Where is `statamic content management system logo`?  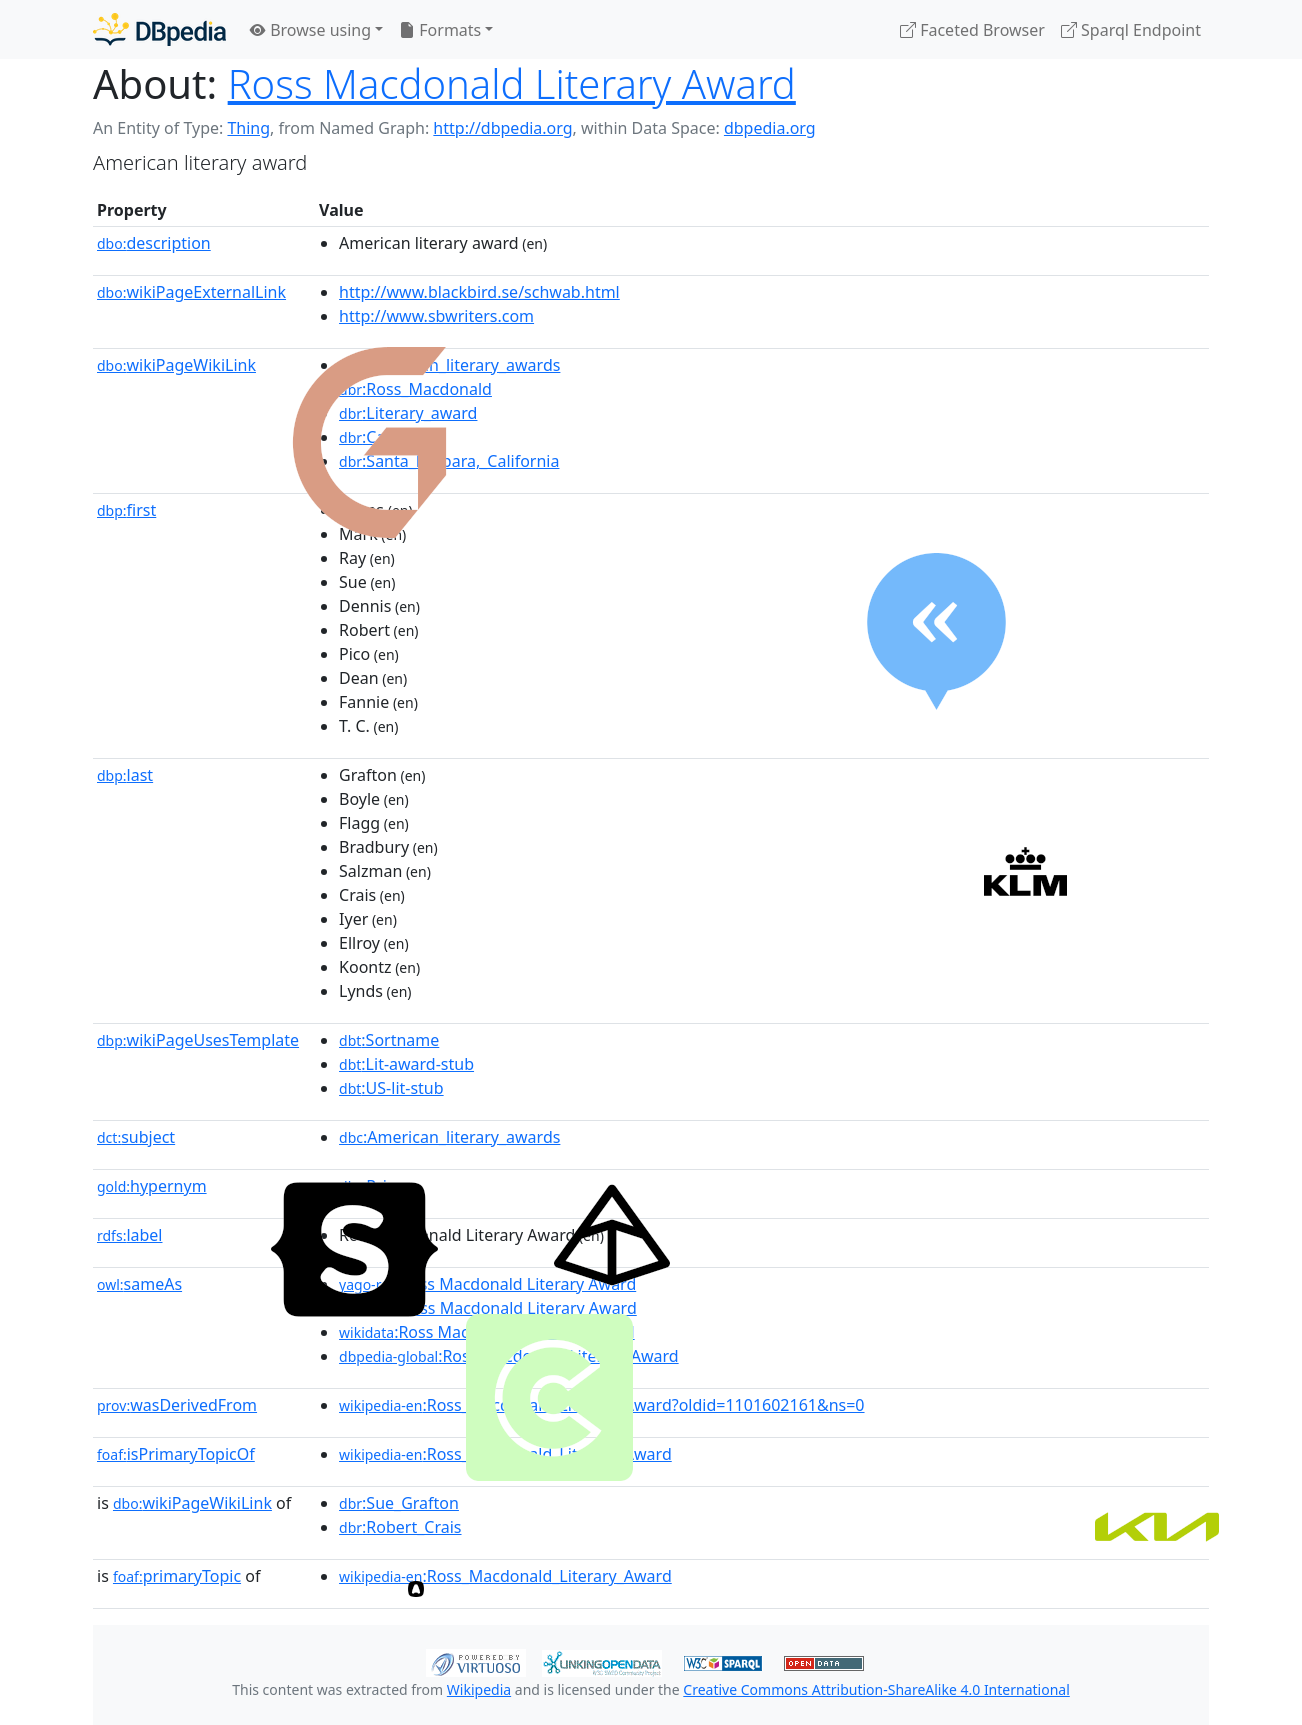 statamic content management system logo is located at coordinates (354, 1249).